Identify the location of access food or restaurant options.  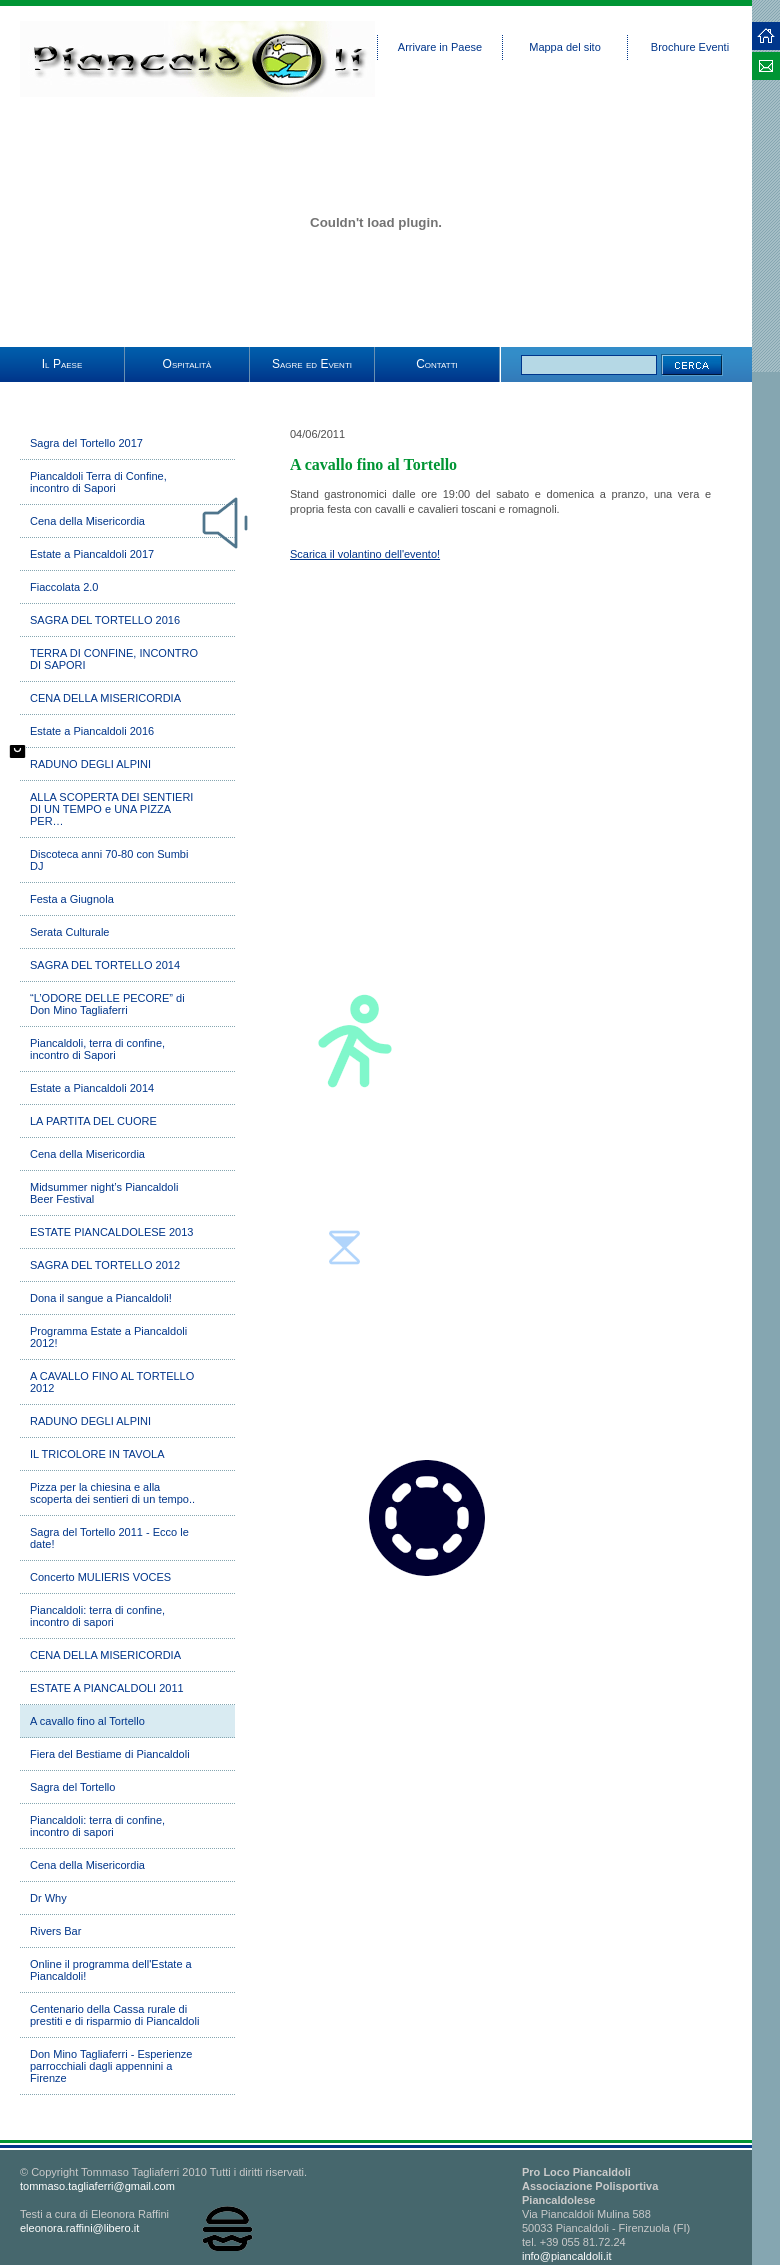
(227, 2229).